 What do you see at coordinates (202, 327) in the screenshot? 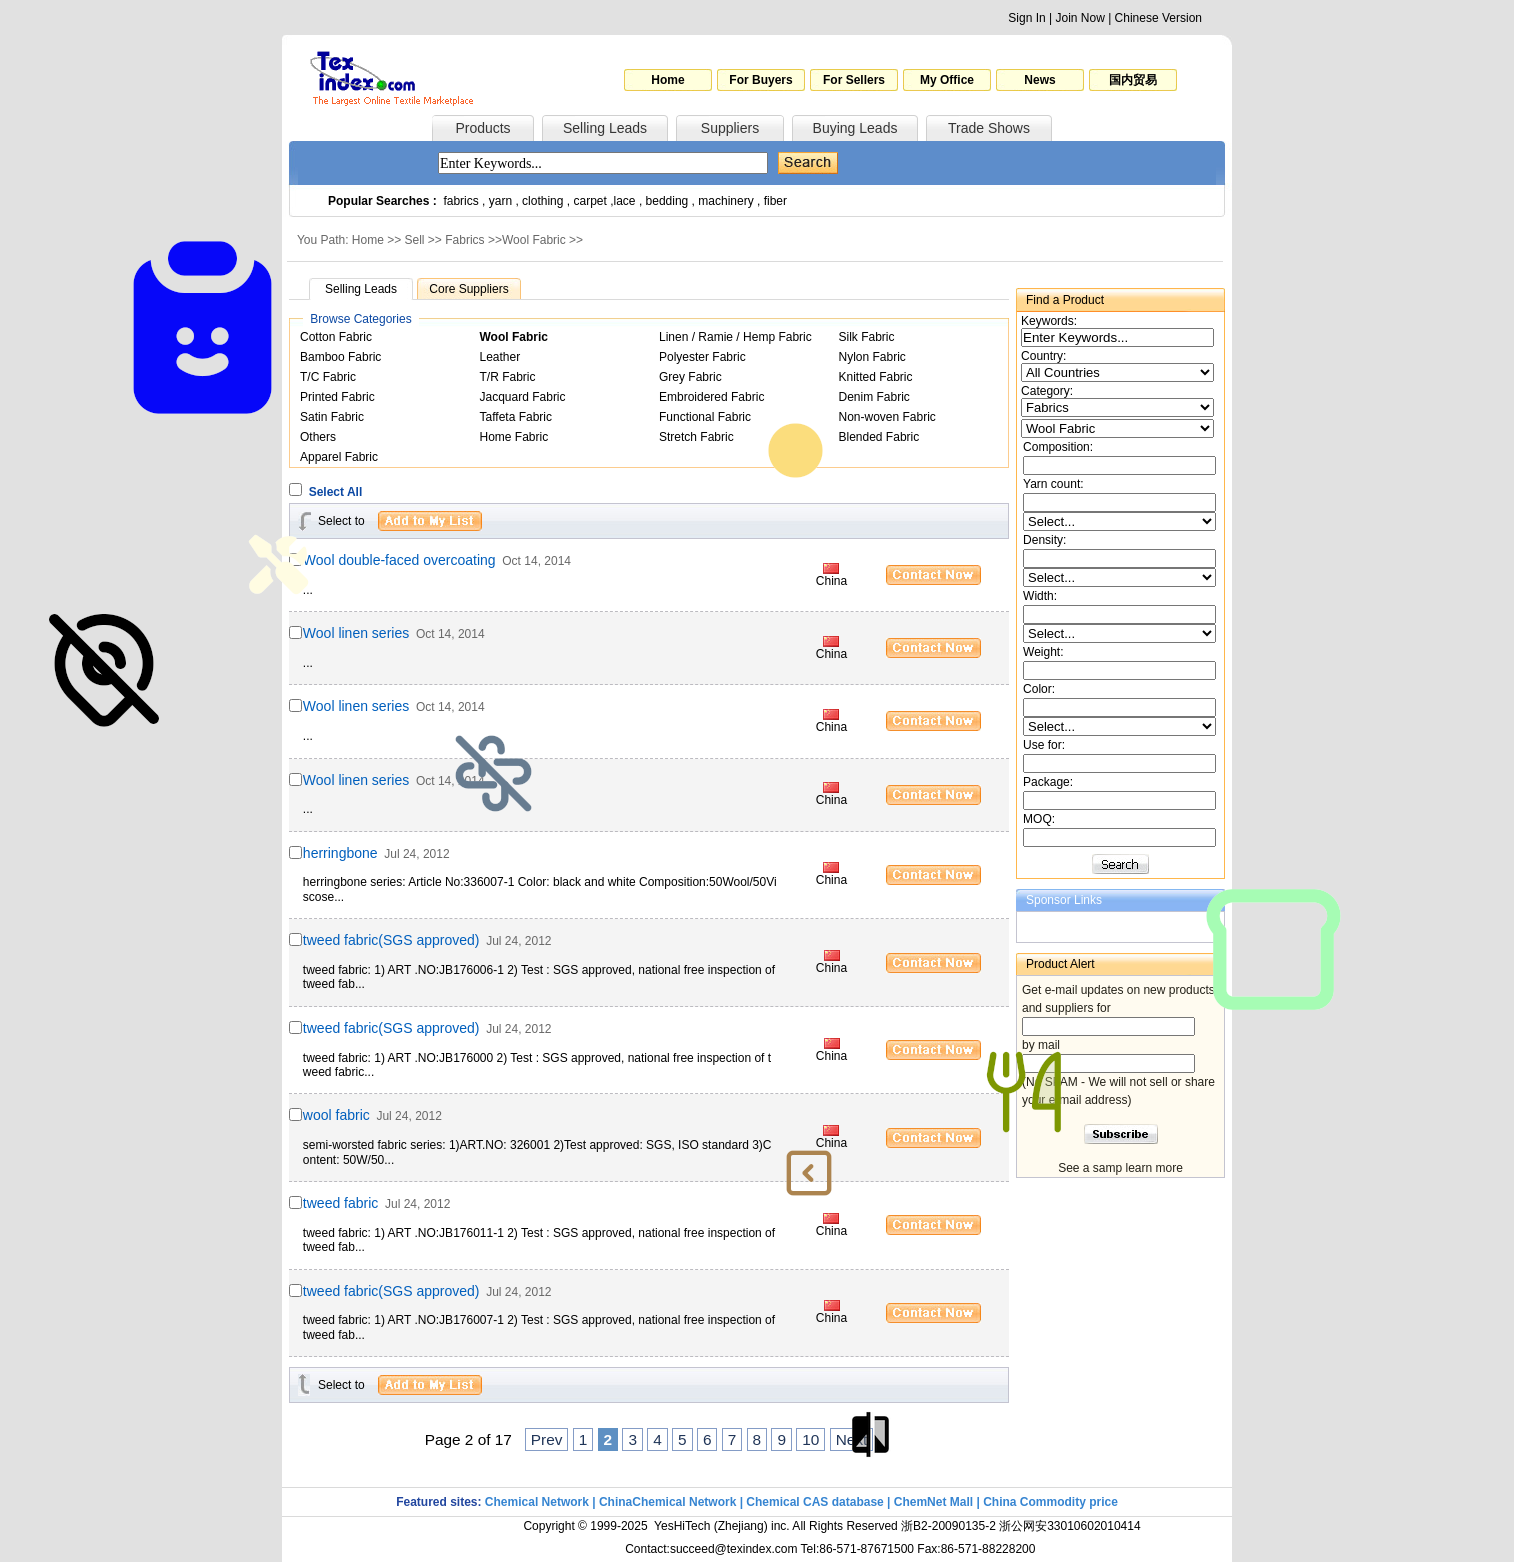
I see `view positive feedback or reviews` at bounding box center [202, 327].